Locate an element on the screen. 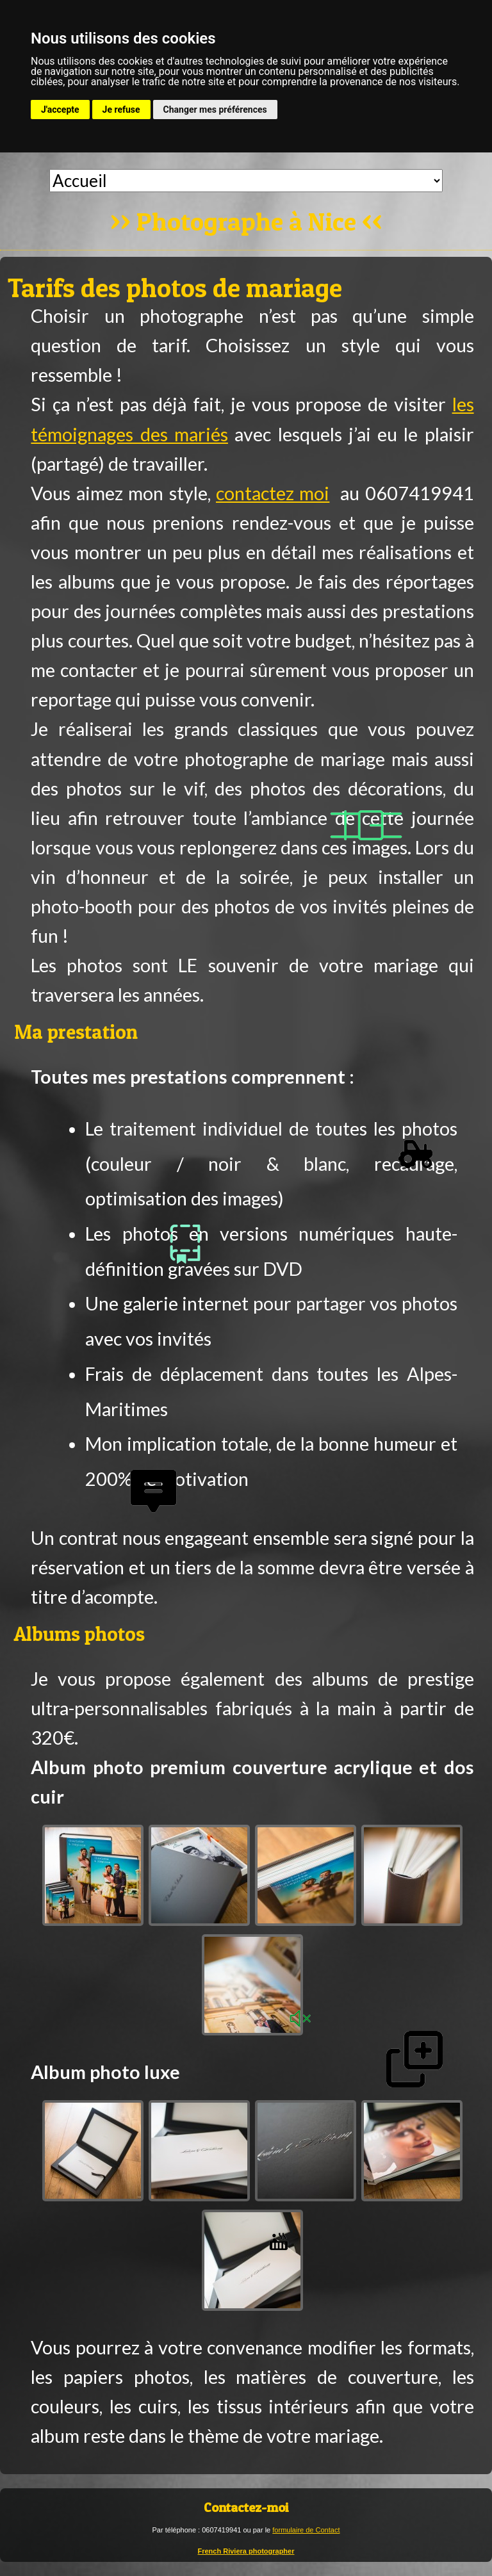 This screenshot has height=2576, width=492. open chat or messaging is located at coordinates (153, 1489).